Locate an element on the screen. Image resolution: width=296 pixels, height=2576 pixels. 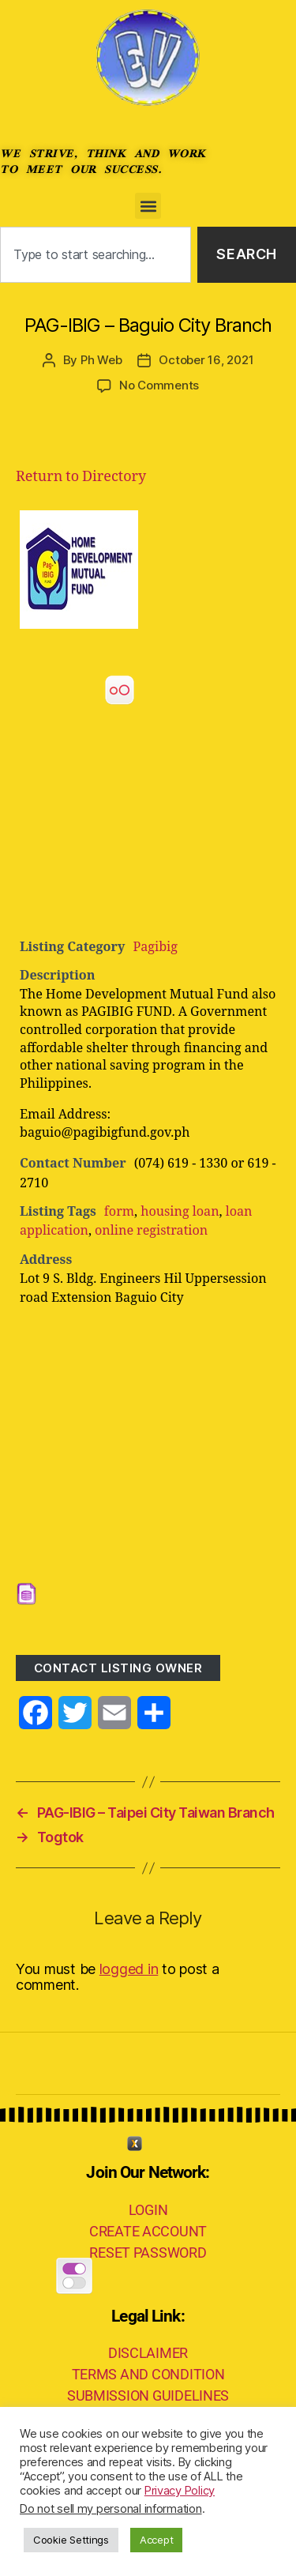
launch genymotion android emulator is located at coordinates (119, 690).